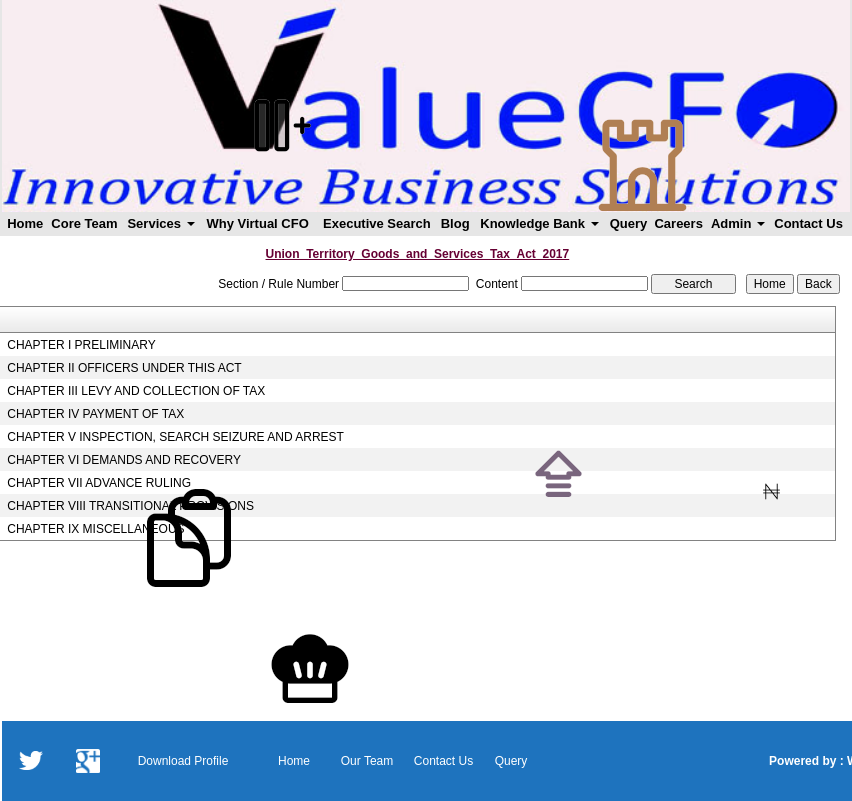 This screenshot has height=801, width=852. I want to click on add a new column to the right, so click(278, 125).